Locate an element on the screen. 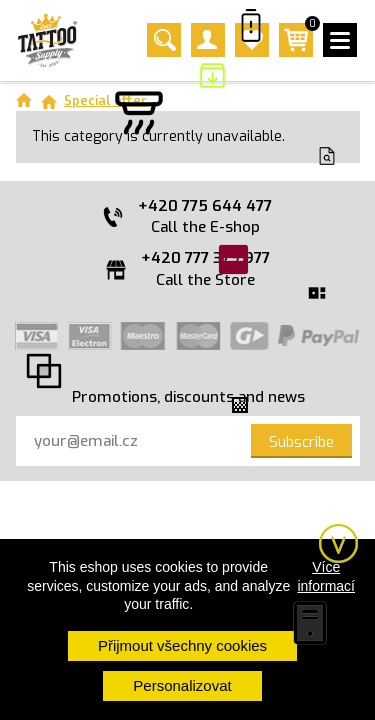 The width and height of the screenshot is (375, 720). merge or intersect selected layers is located at coordinates (44, 371).